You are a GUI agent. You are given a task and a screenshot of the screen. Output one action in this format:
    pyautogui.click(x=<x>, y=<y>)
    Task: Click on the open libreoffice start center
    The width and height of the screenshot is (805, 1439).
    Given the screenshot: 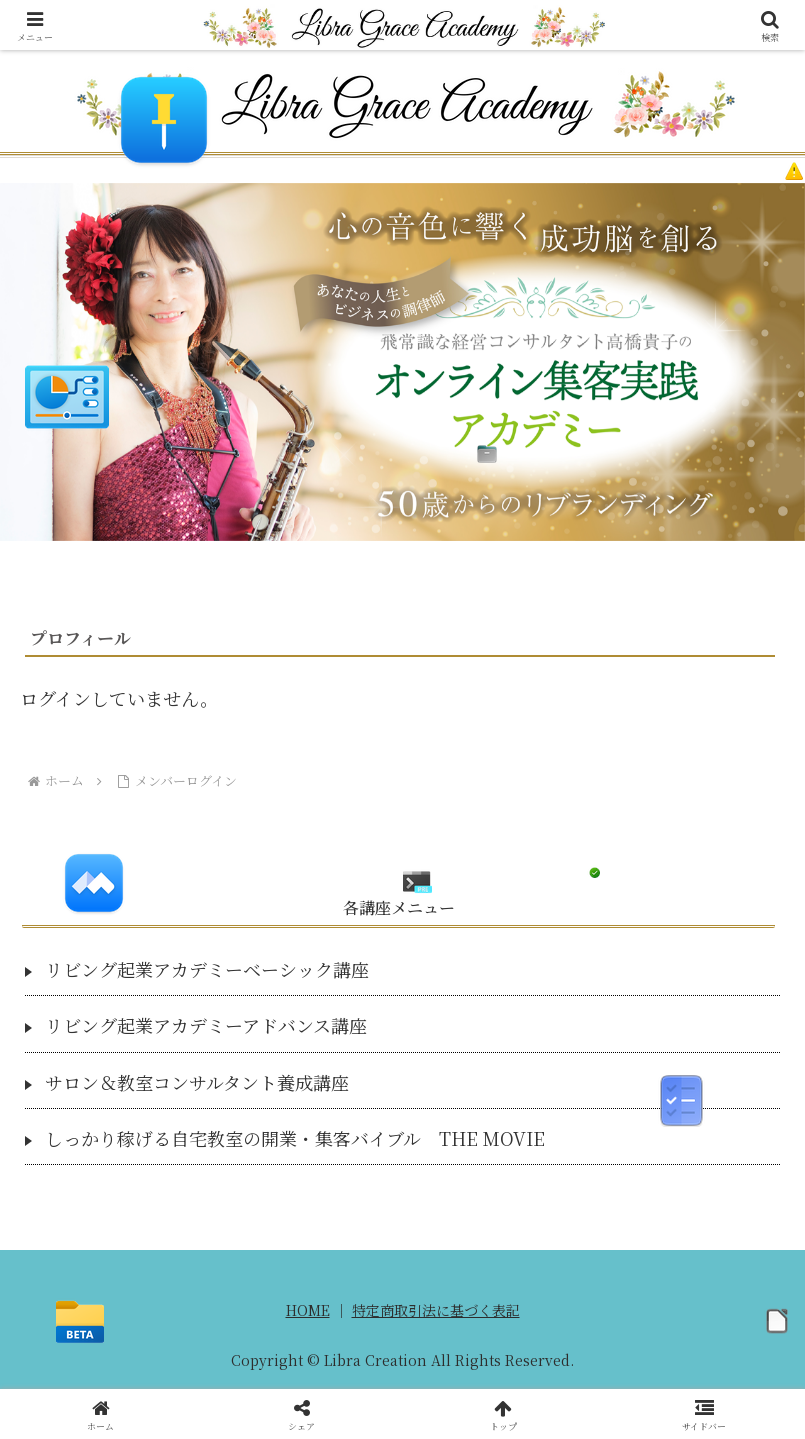 What is the action you would take?
    pyautogui.click(x=777, y=1321)
    